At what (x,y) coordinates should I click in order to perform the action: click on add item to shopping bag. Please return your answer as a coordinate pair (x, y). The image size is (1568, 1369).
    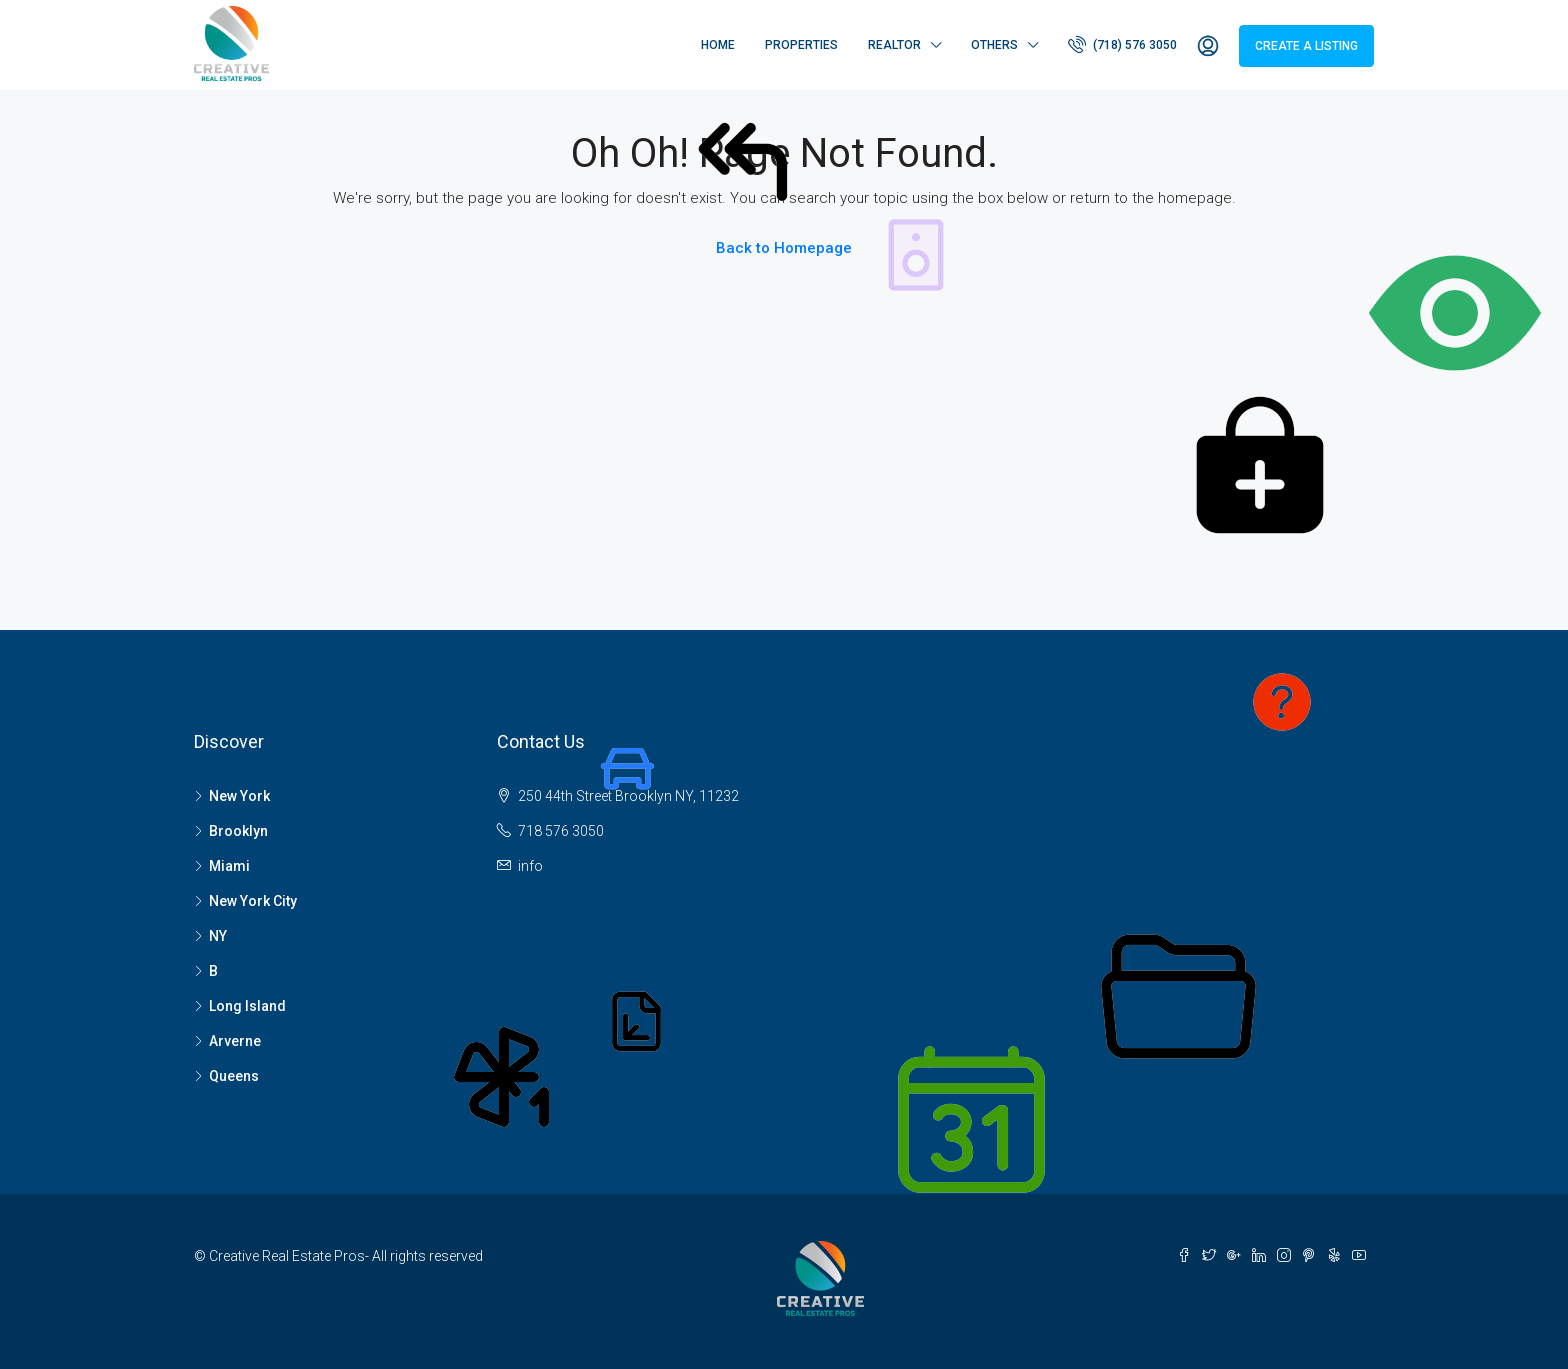
    Looking at the image, I should click on (1260, 465).